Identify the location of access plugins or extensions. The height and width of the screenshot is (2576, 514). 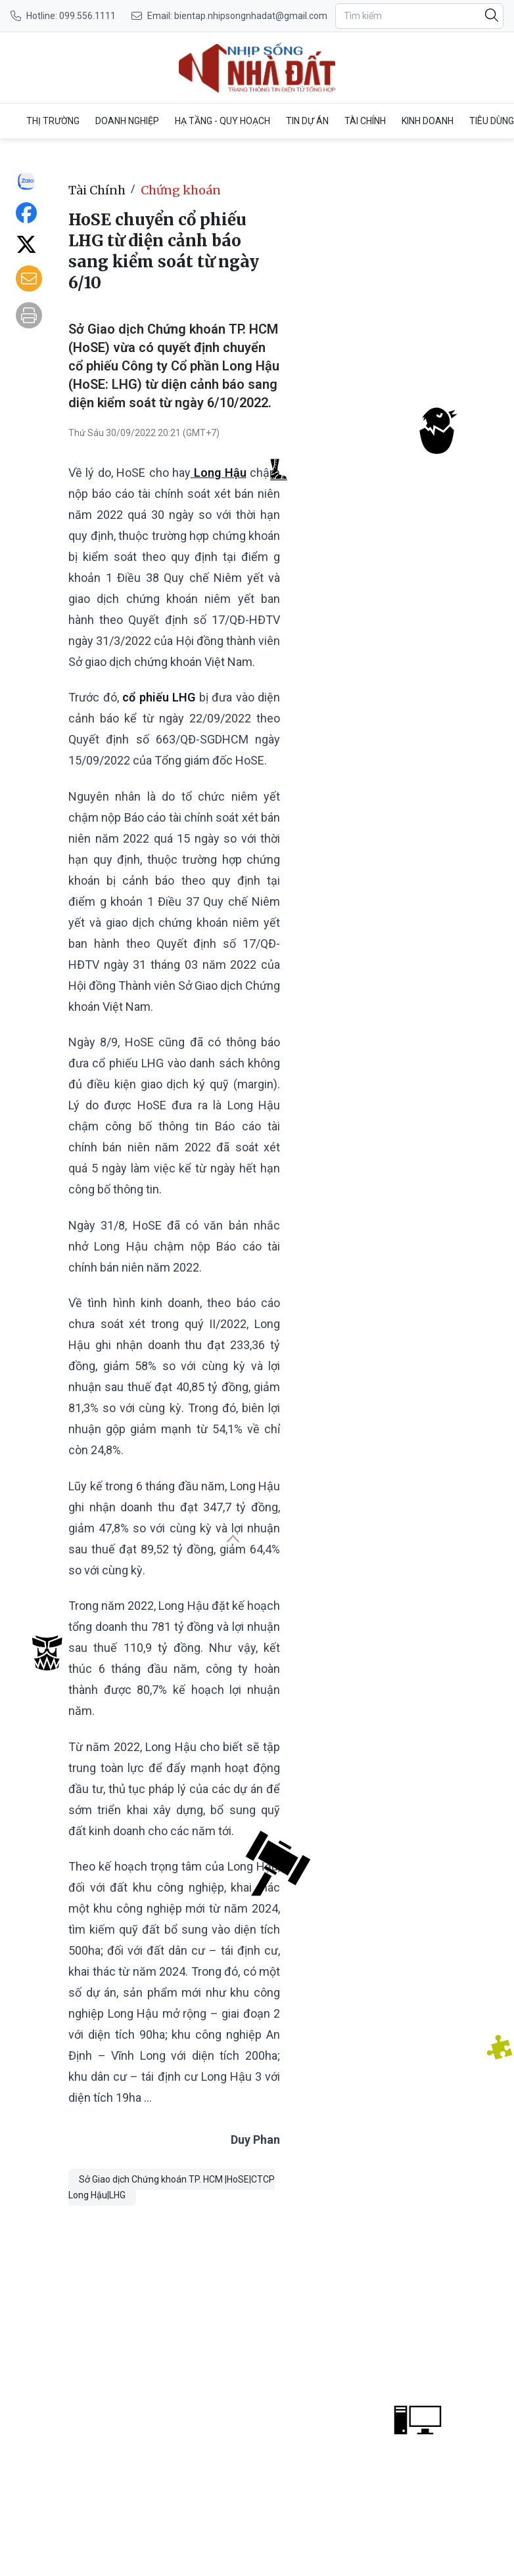
(500, 2047).